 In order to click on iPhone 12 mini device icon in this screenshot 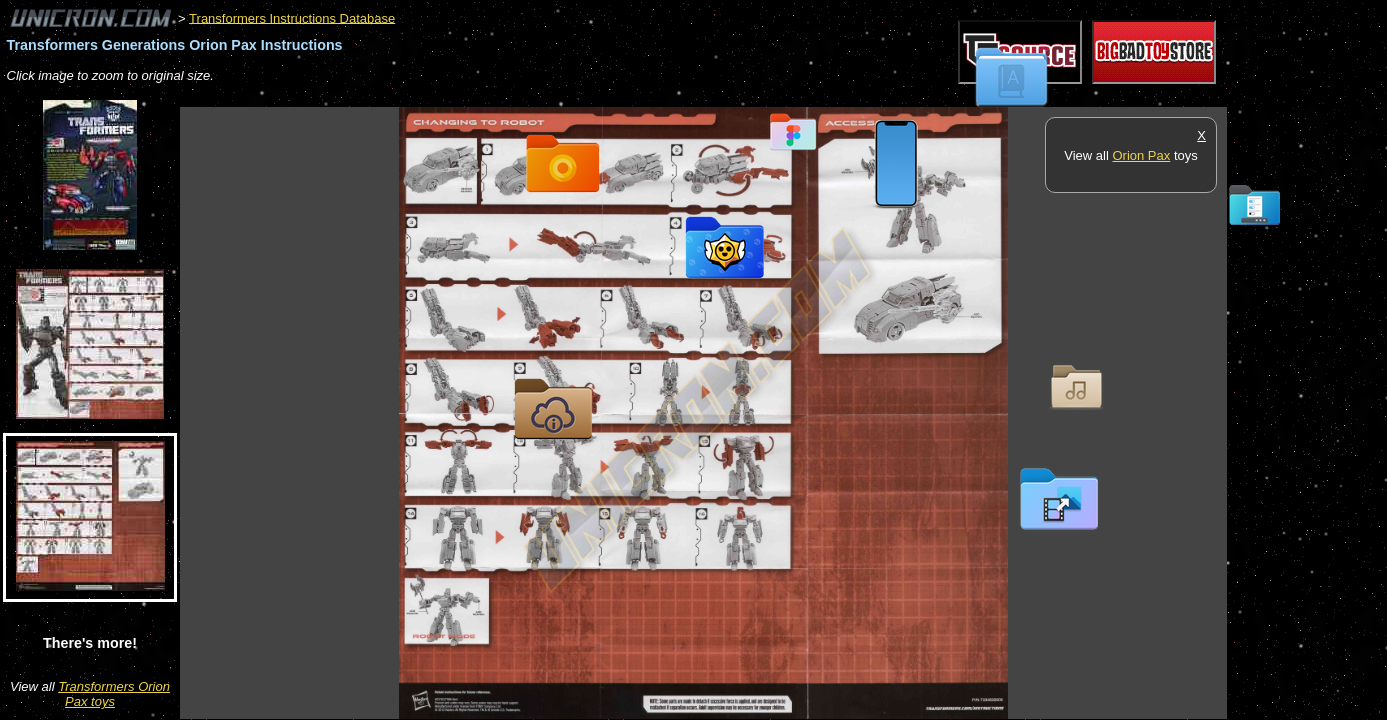, I will do `click(896, 165)`.